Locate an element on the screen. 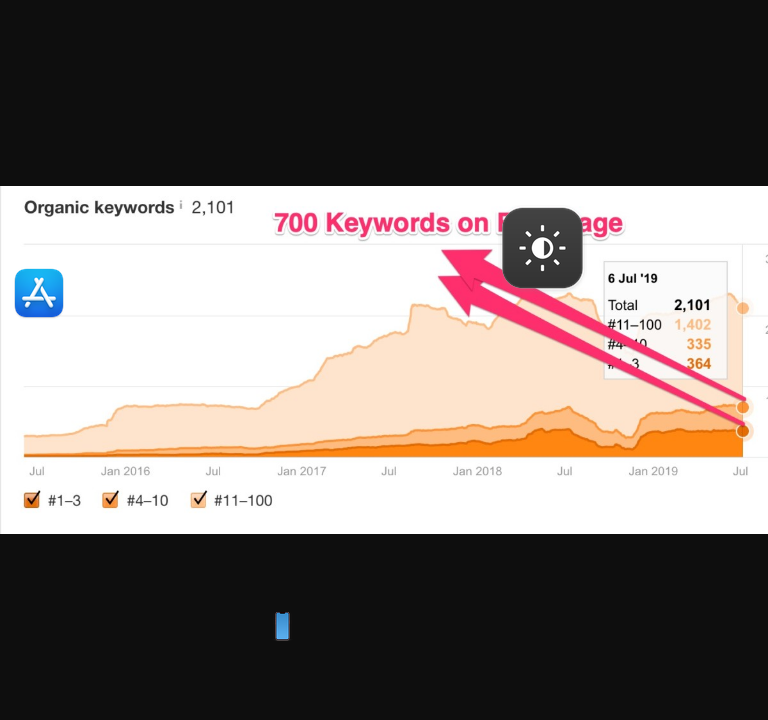 The image size is (768, 720). iPhone 13 device in red color is located at coordinates (282, 626).